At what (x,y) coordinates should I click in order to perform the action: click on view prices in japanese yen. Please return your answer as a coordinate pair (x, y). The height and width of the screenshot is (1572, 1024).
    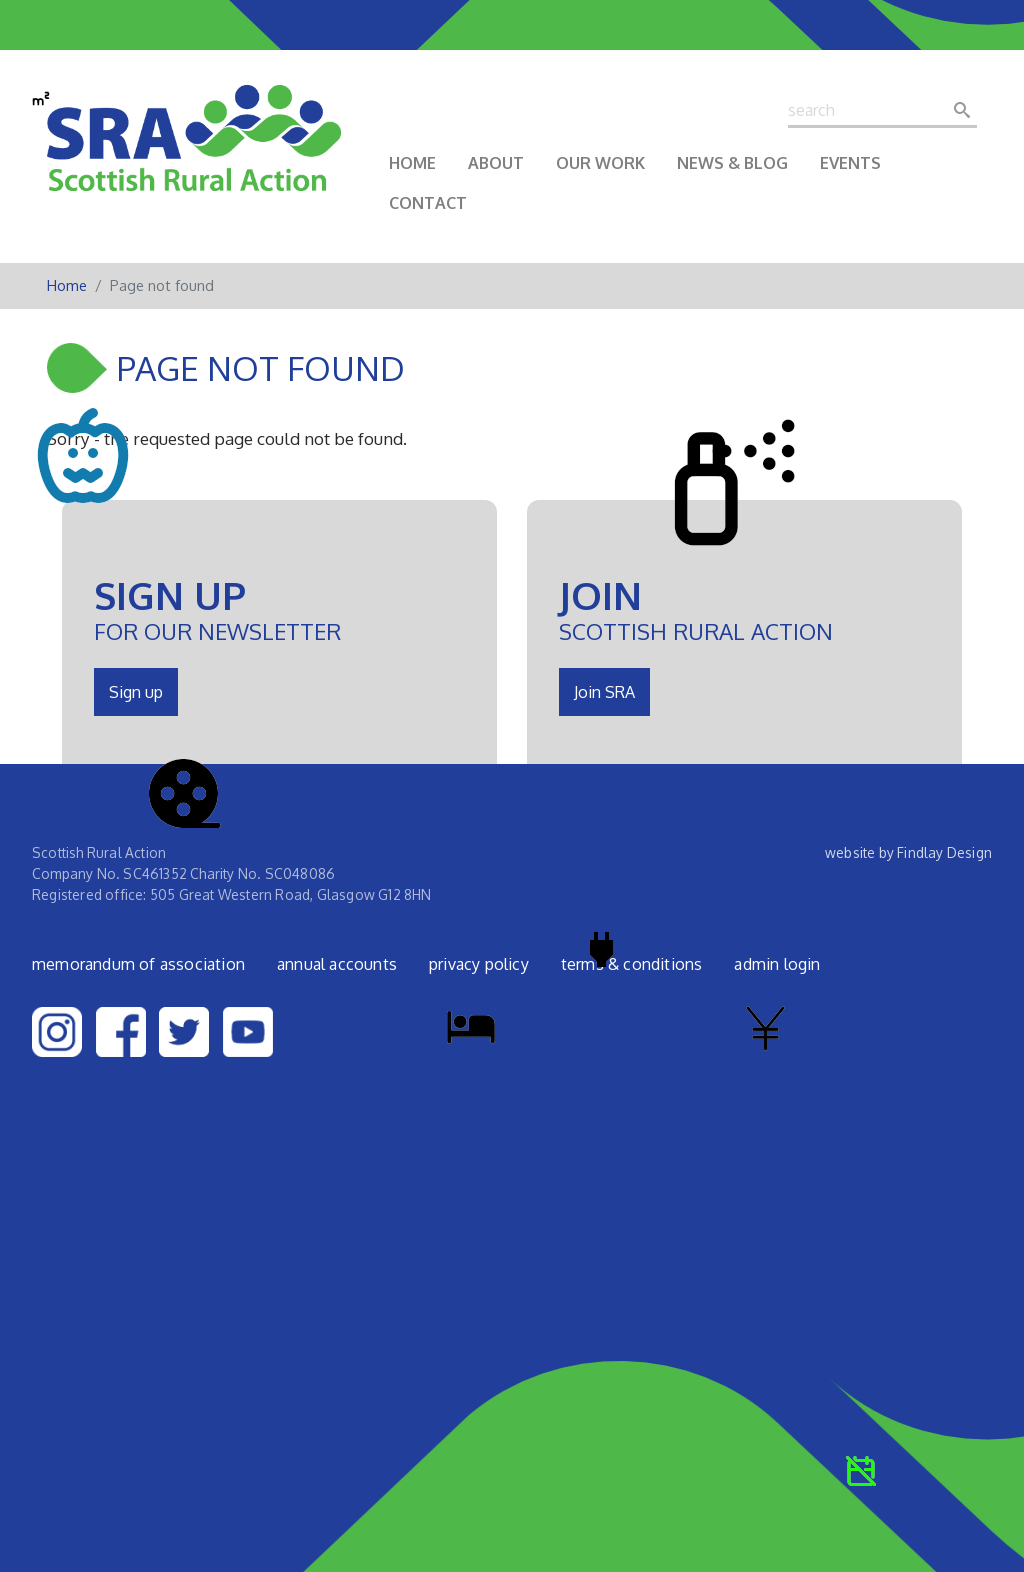
    Looking at the image, I should click on (765, 1027).